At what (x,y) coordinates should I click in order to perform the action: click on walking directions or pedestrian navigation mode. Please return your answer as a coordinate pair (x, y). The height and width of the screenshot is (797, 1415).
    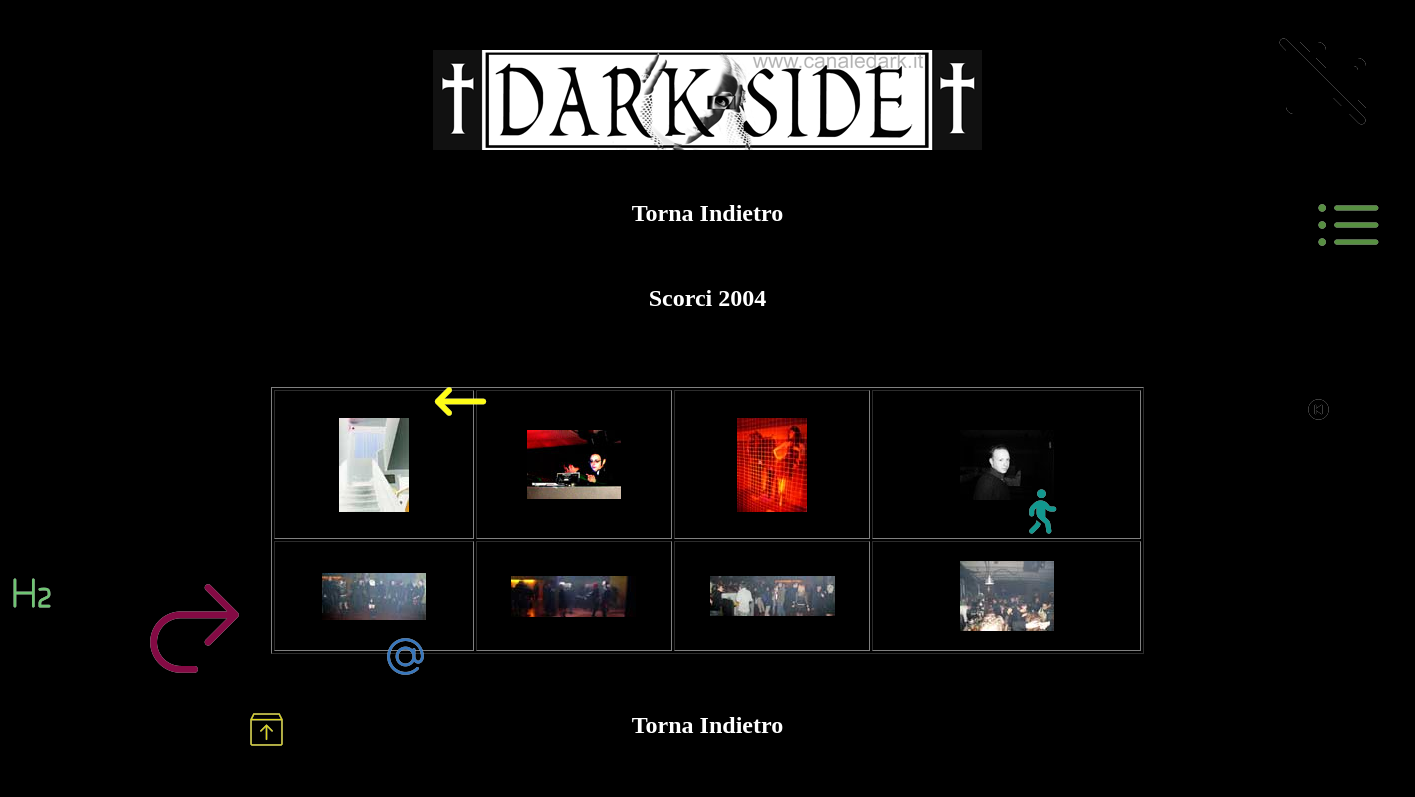
    Looking at the image, I should click on (1041, 511).